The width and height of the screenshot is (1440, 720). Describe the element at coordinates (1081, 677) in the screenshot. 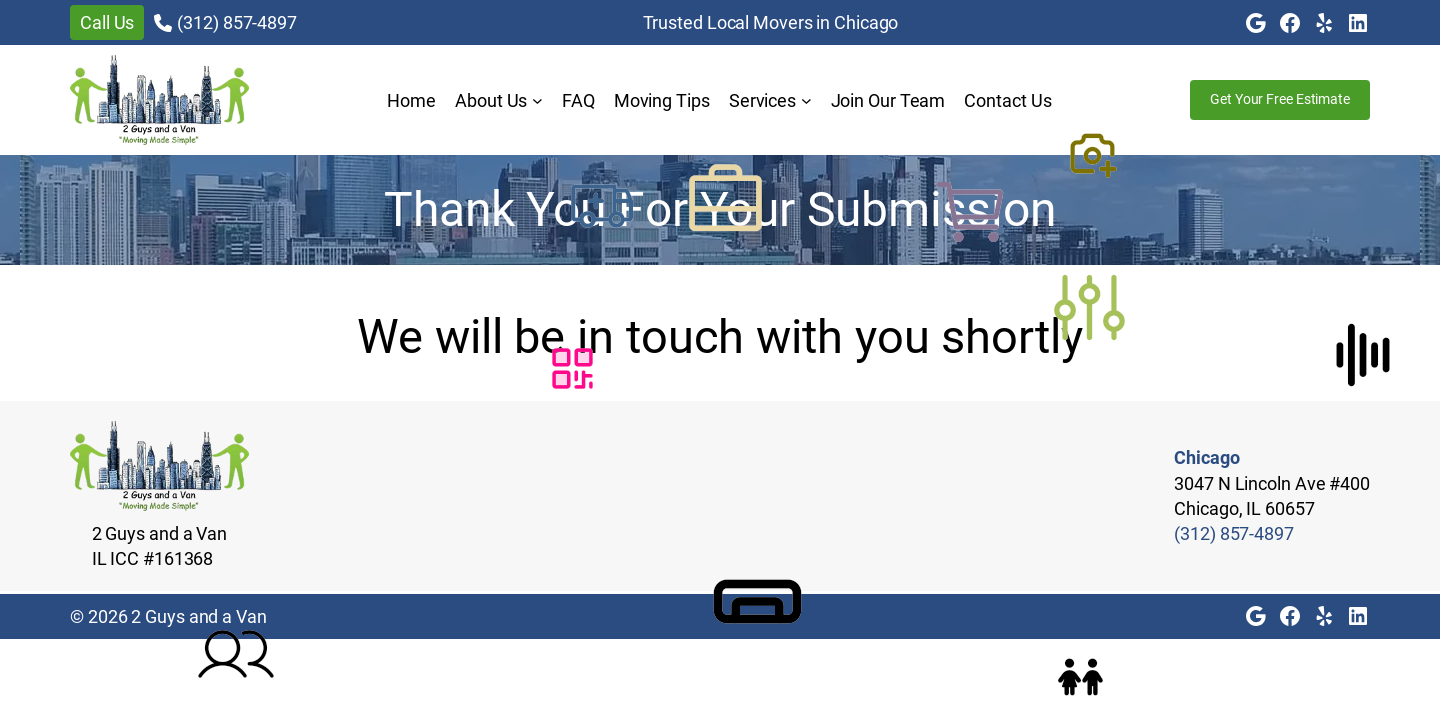

I see `indicates child-friendly or family content` at that location.